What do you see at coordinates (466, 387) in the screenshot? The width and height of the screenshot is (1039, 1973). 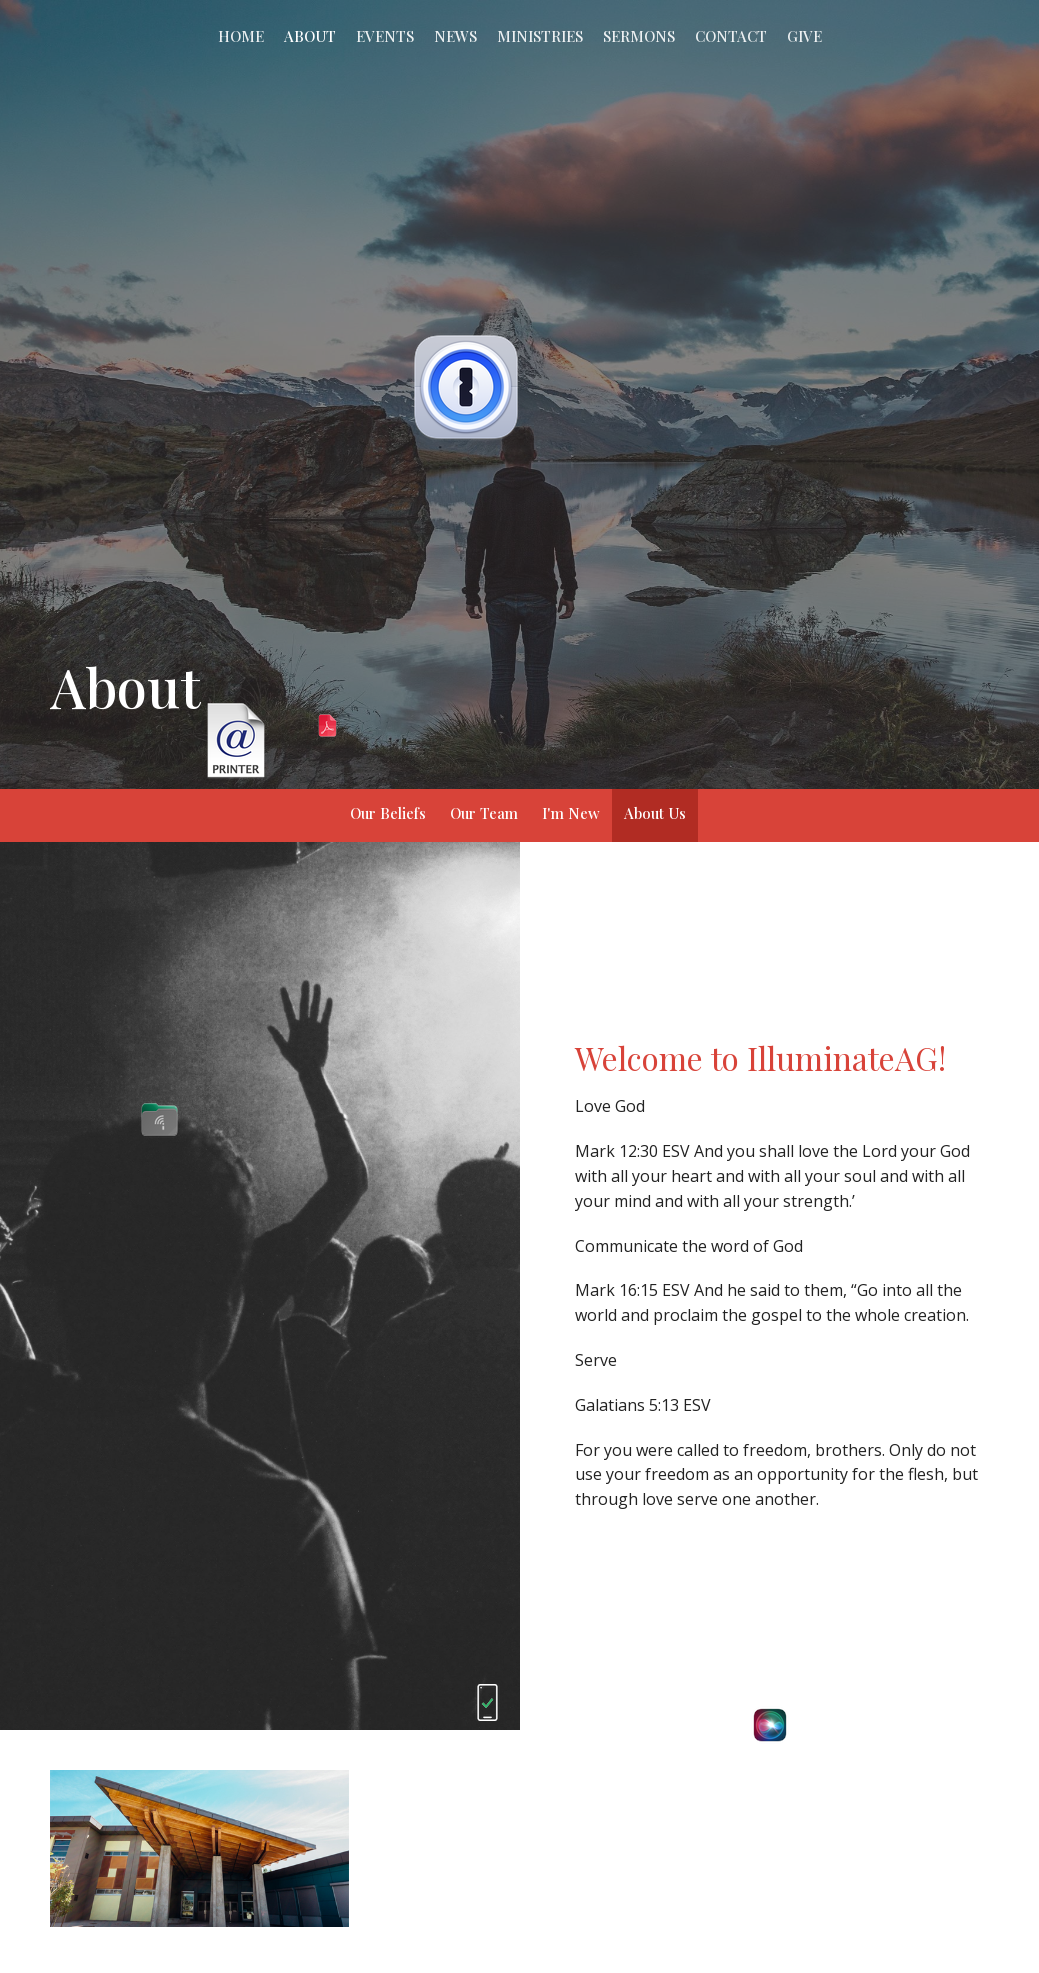 I see `open 1Password to access saved passwords` at bounding box center [466, 387].